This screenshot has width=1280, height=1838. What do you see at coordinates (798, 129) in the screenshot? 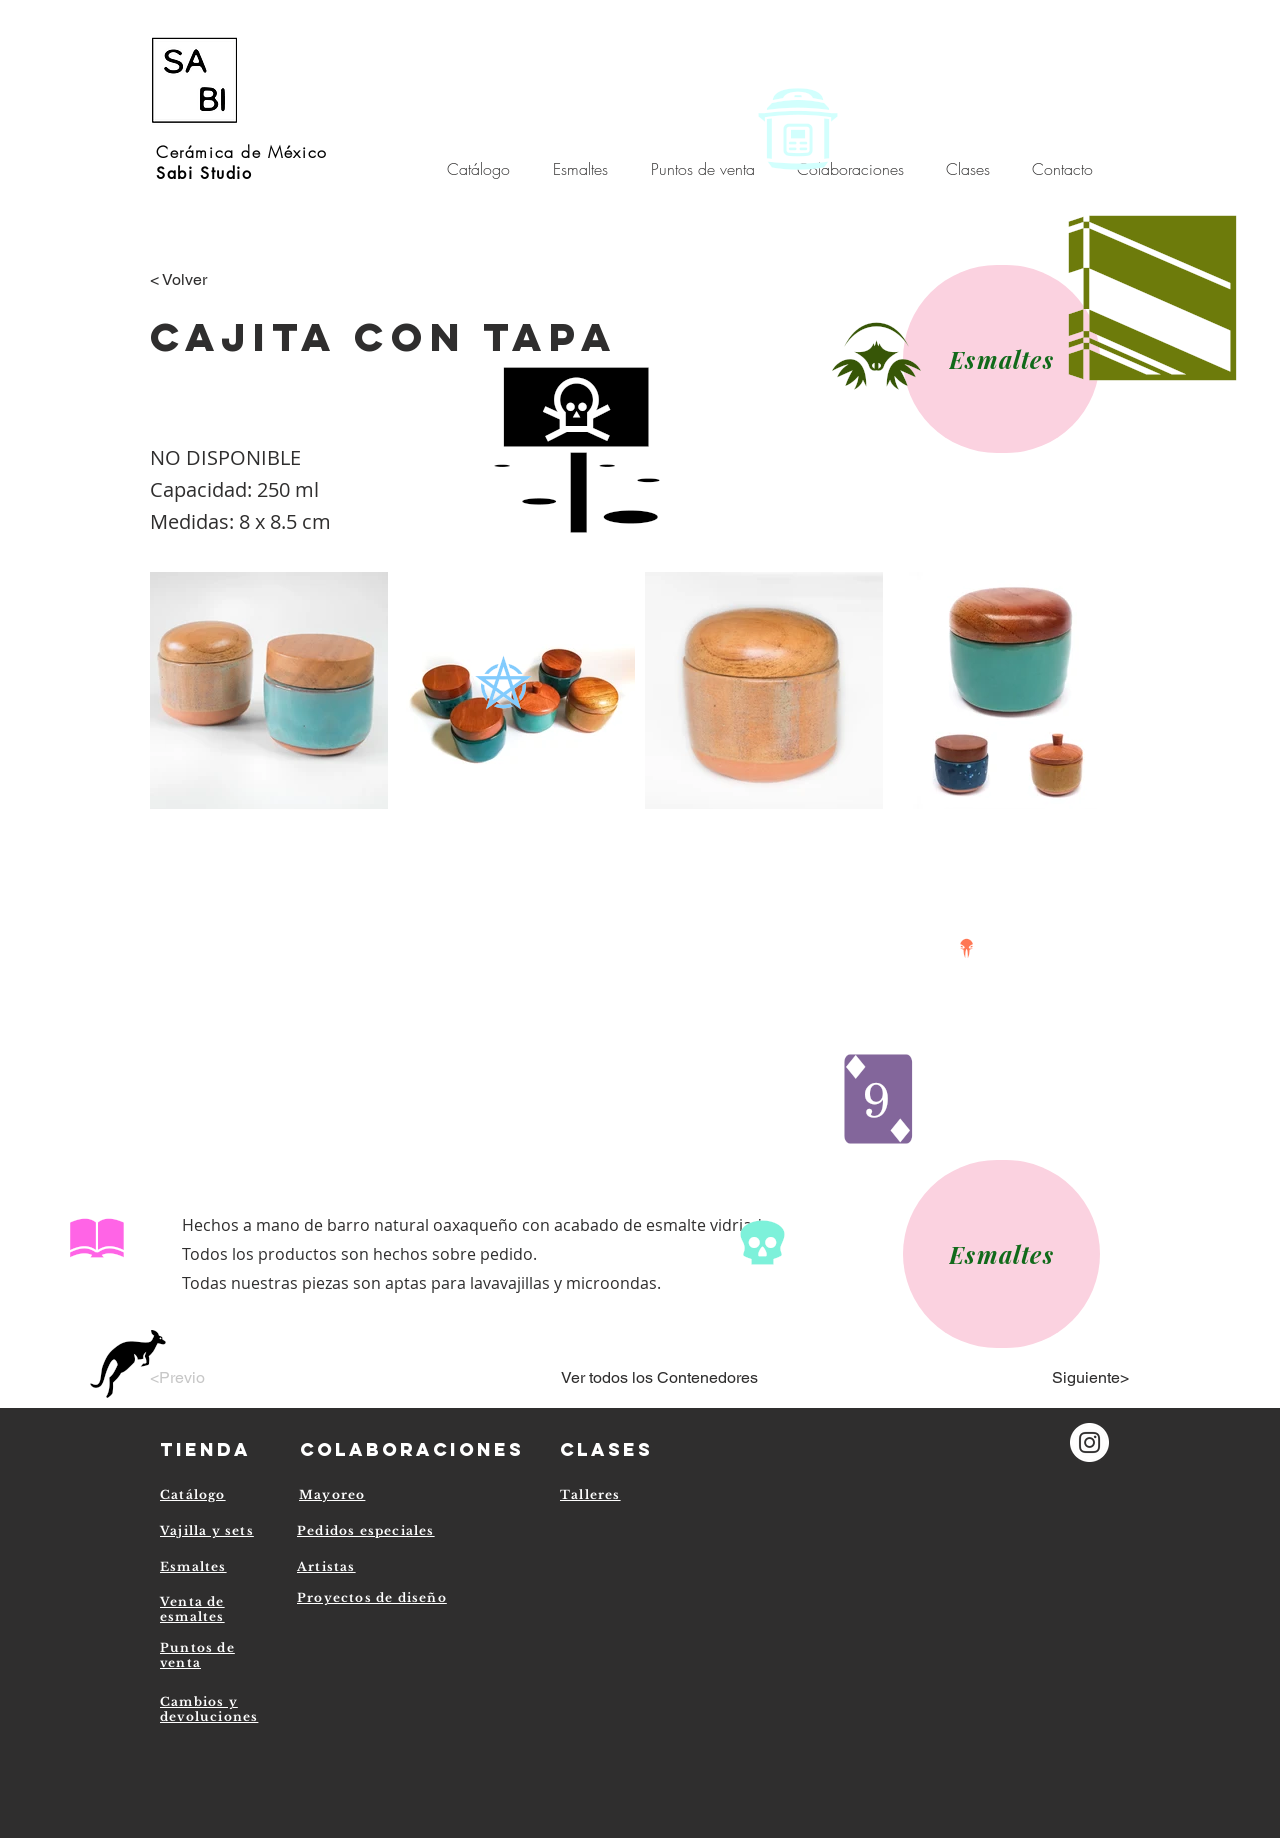
I see `access pressure cooker recipes or settings` at bounding box center [798, 129].